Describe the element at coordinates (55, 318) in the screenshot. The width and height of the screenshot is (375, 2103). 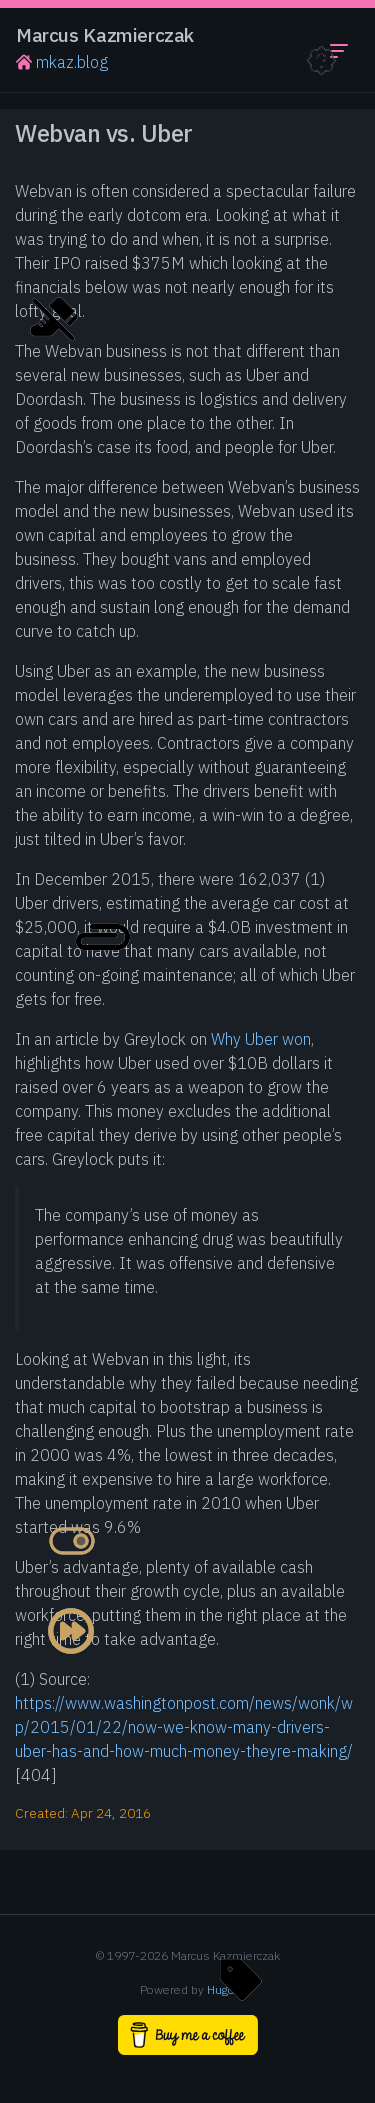
I see `indicates area where stepping is prohibited` at that location.